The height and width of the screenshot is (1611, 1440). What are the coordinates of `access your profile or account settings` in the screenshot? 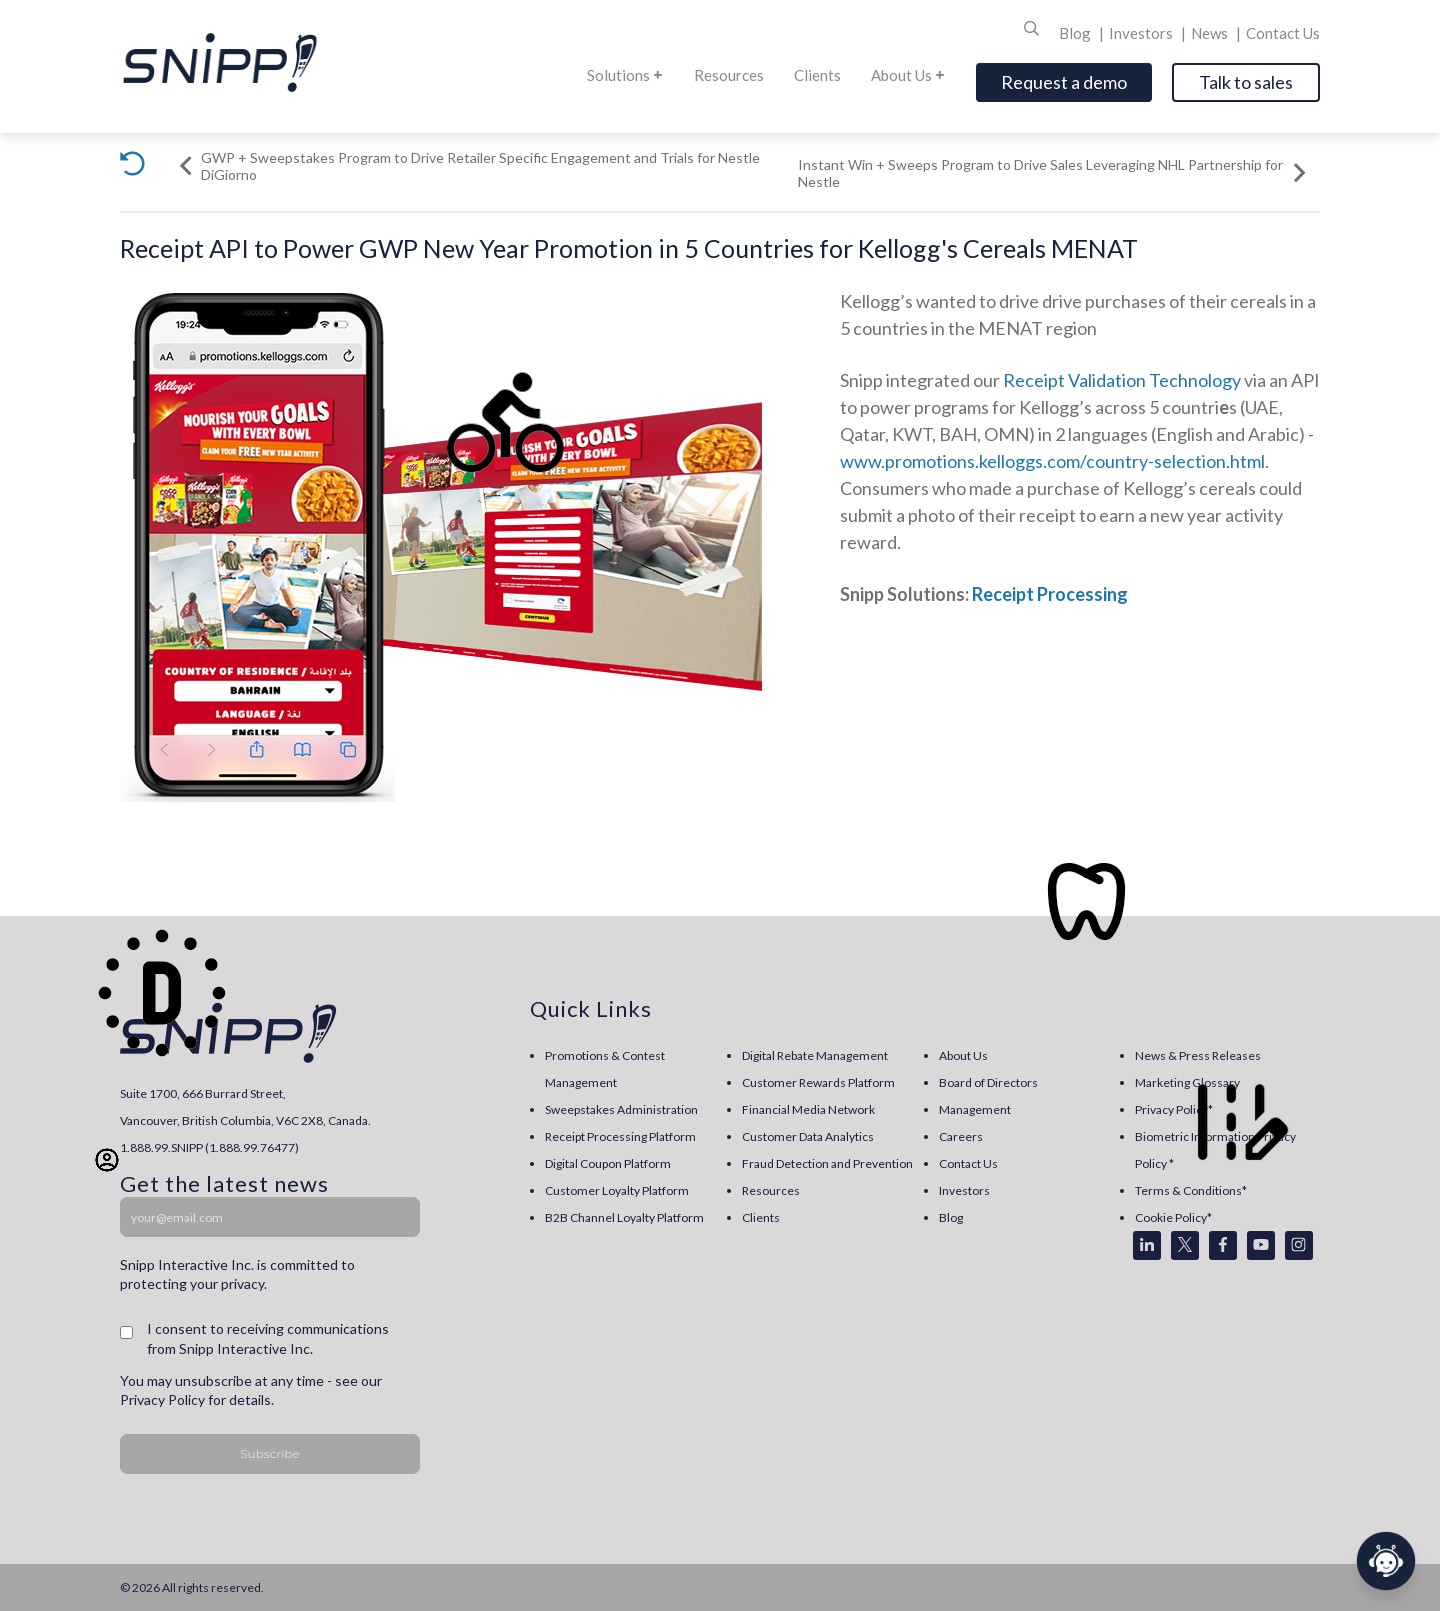 It's located at (107, 1160).